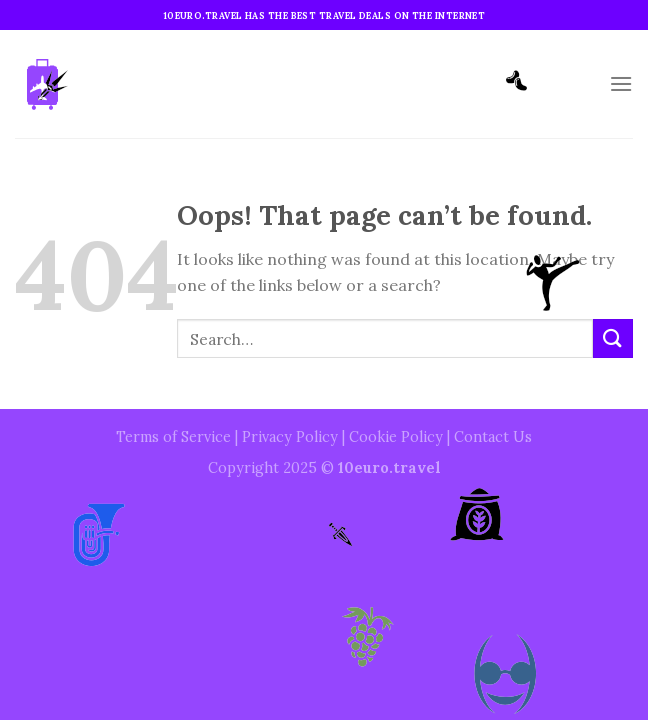 The image size is (648, 720). What do you see at coordinates (340, 534) in the screenshot?
I see `equip a dagger or short blade weapon` at bounding box center [340, 534].